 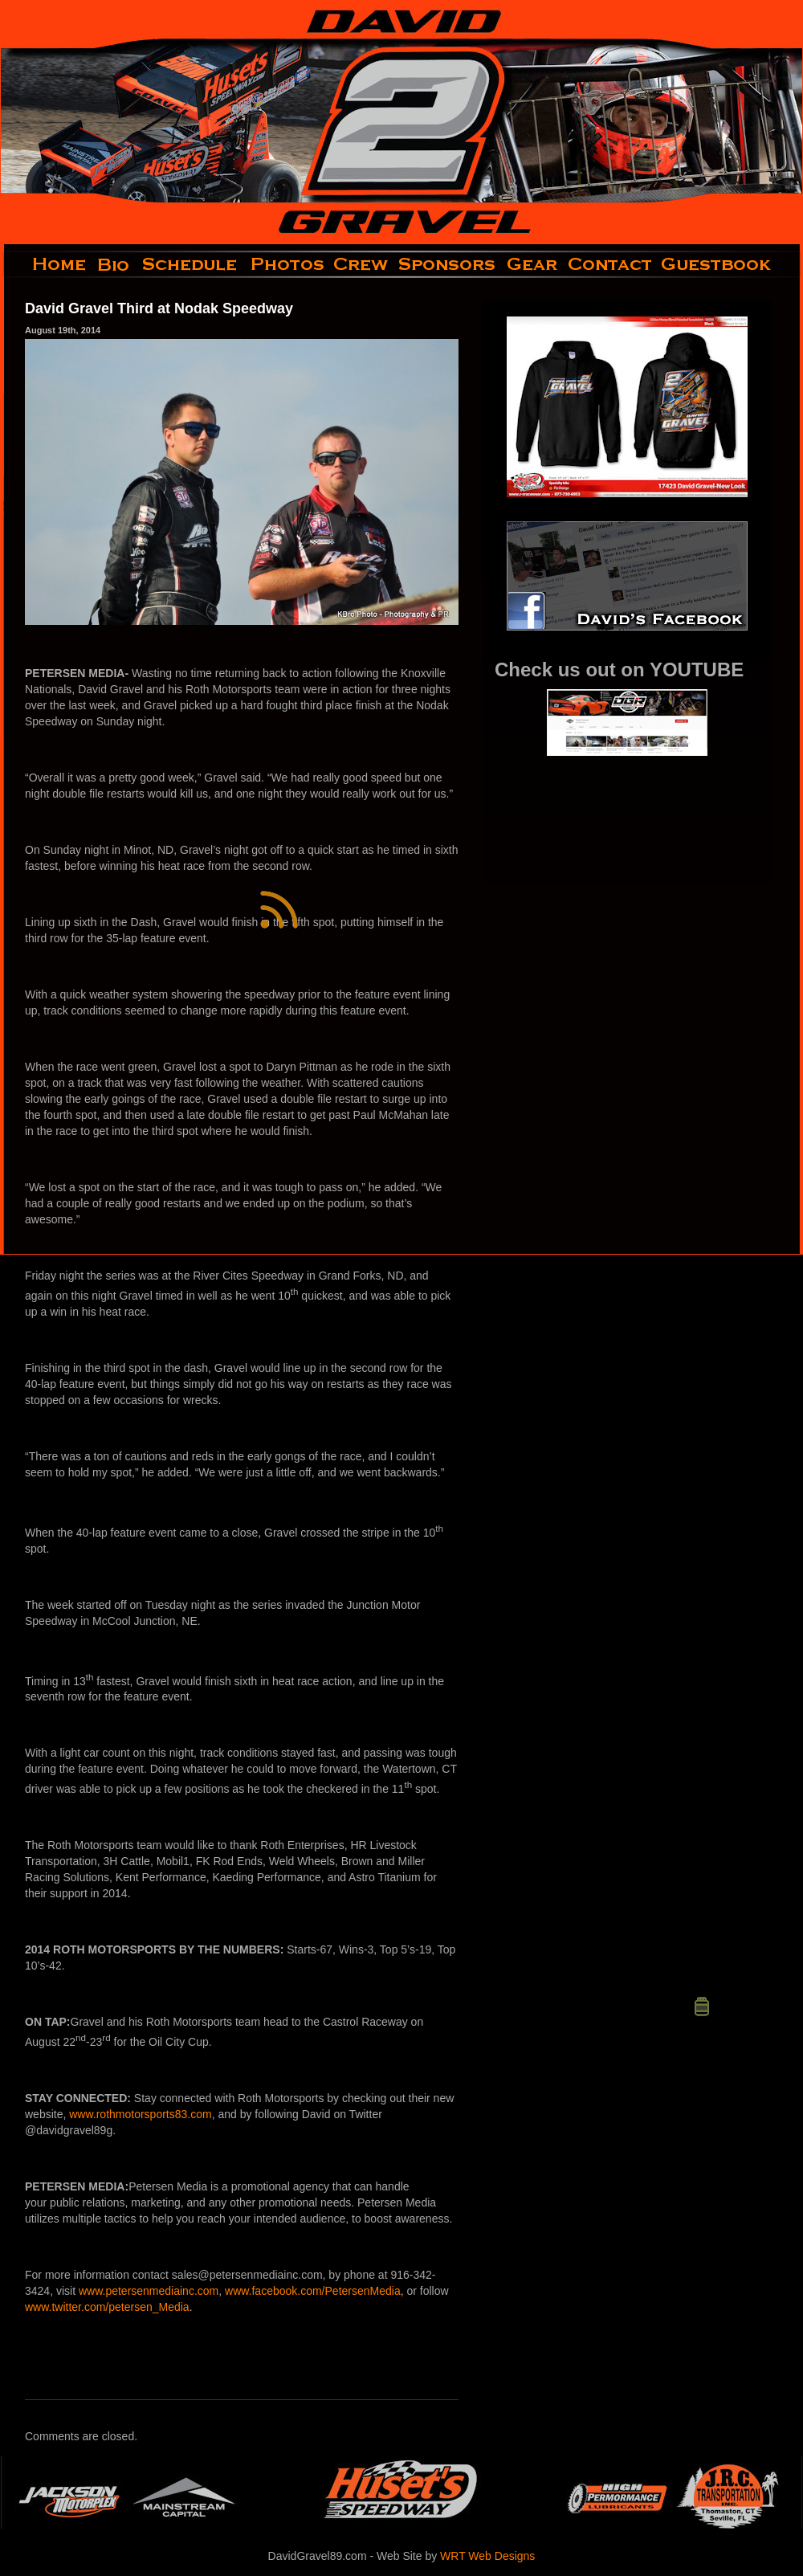 I want to click on view product or ingredient details, so click(x=702, y=2007).